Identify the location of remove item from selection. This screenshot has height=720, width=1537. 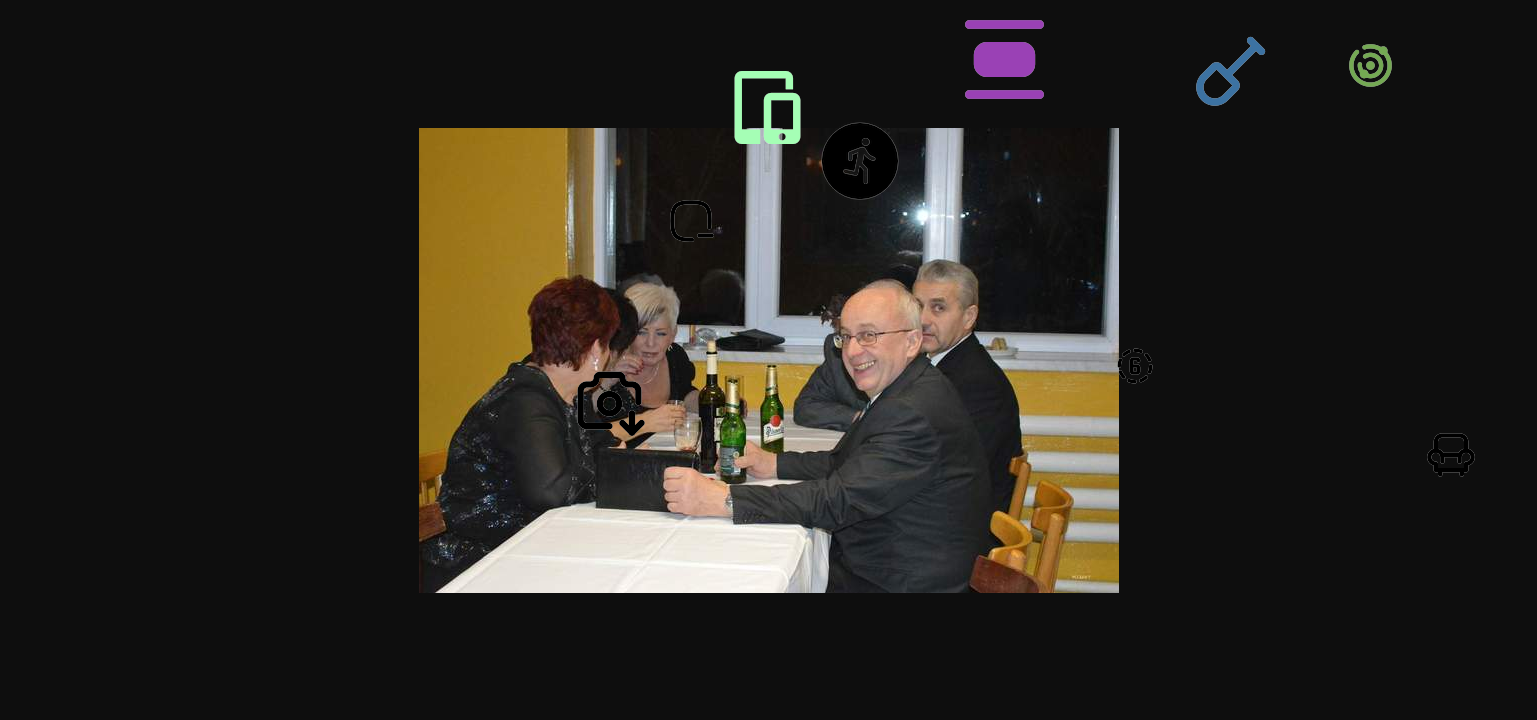
(691, 221).